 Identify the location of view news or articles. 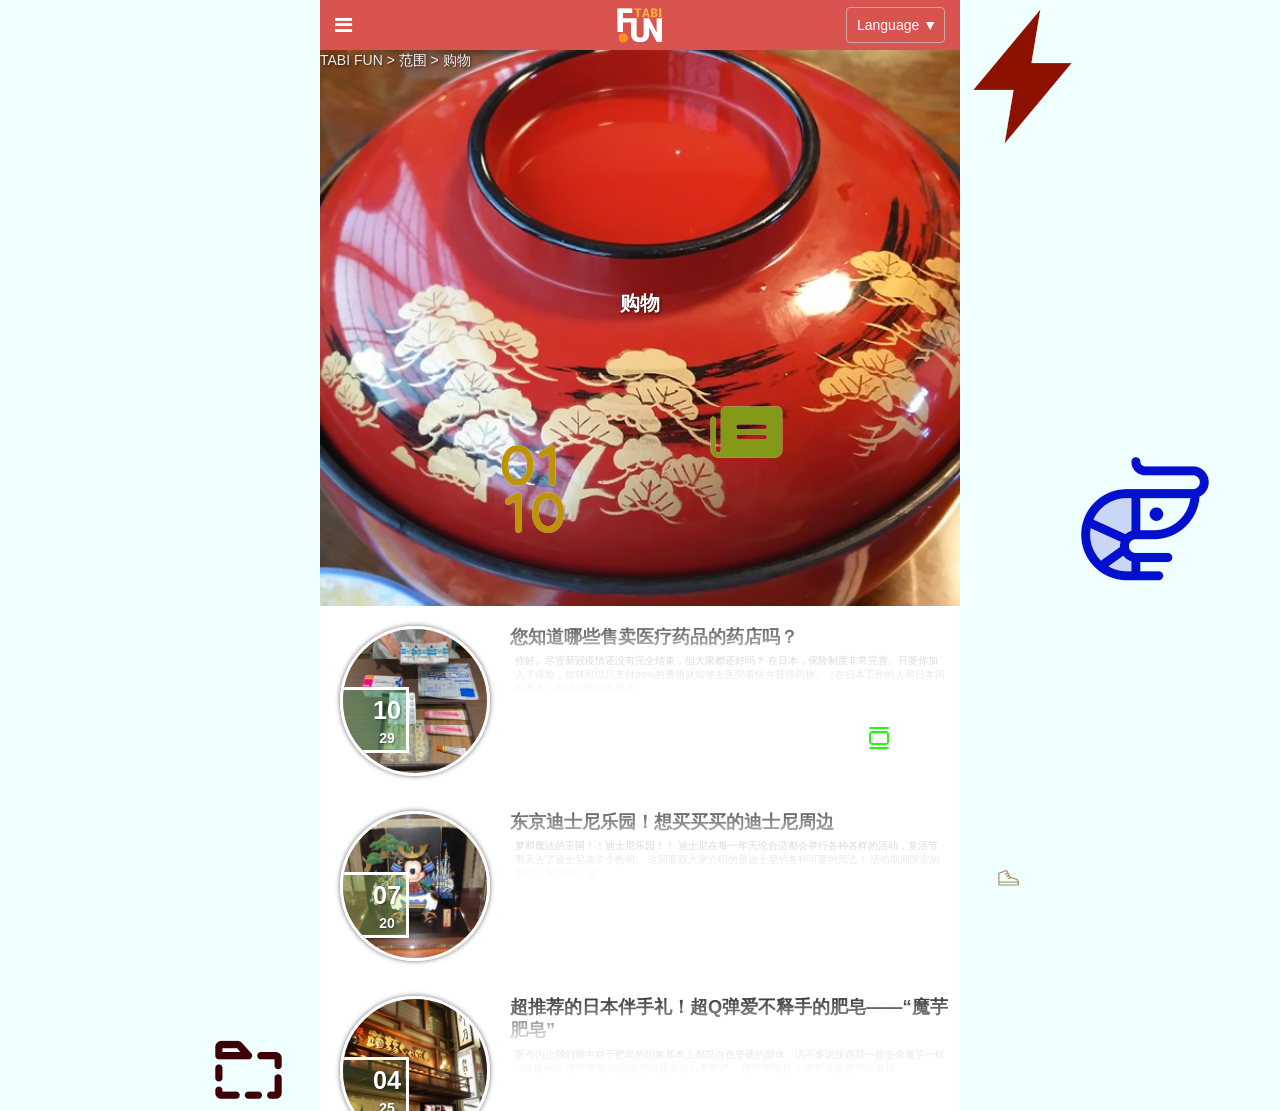
(749, 432).